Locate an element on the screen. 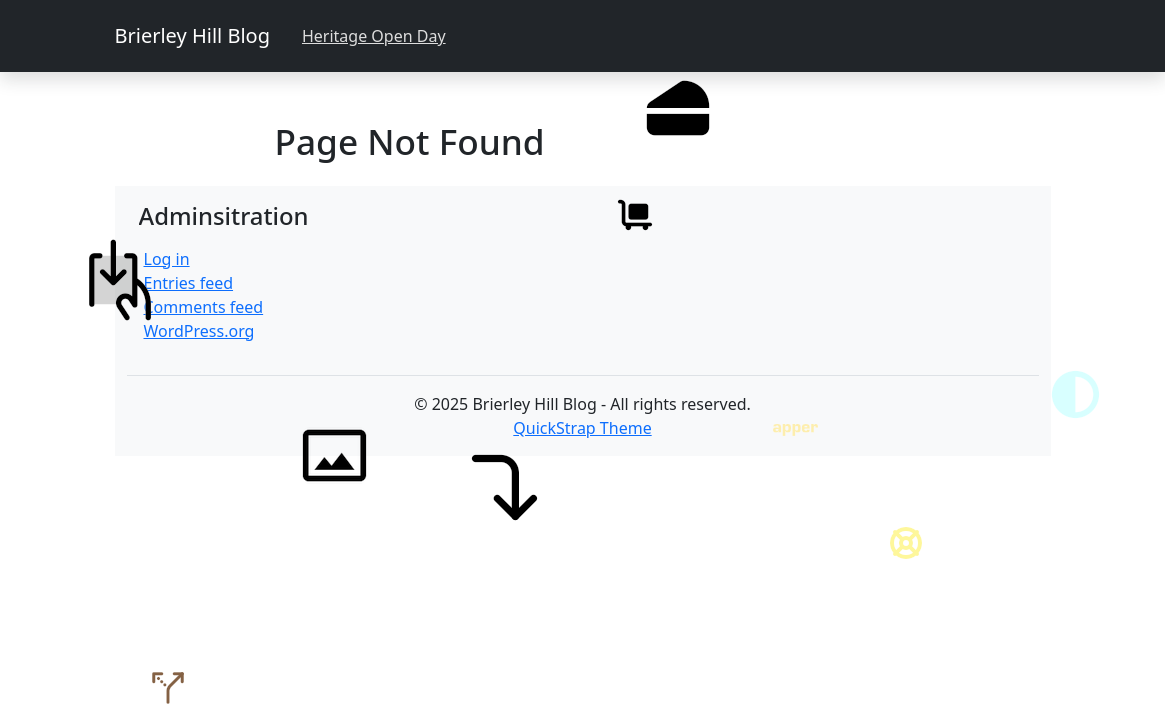 This screenshot has width=1165, height=720. view image at actual size is located at coordinates (334, 455).